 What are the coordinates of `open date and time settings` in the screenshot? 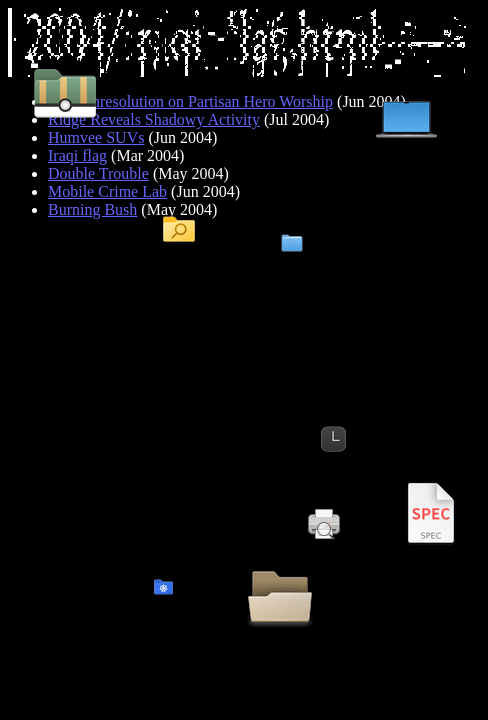 It's located at (333, 439).